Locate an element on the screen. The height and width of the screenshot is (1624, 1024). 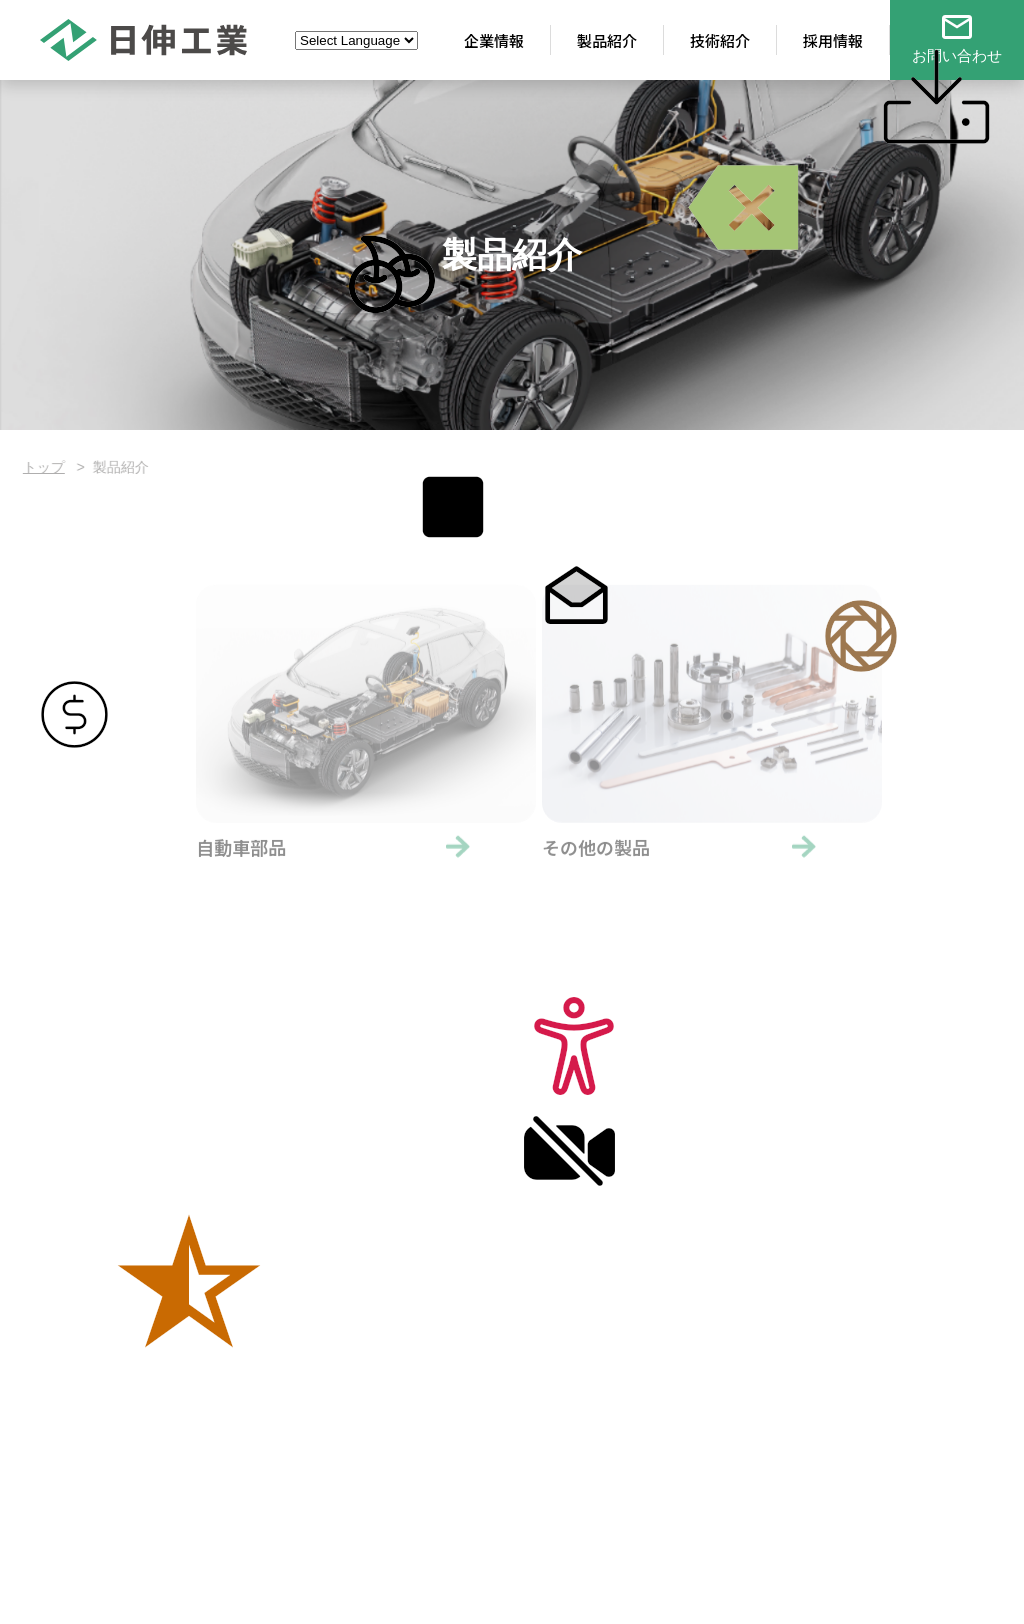
access accessibility settings is located at coordinates (574, 1046).